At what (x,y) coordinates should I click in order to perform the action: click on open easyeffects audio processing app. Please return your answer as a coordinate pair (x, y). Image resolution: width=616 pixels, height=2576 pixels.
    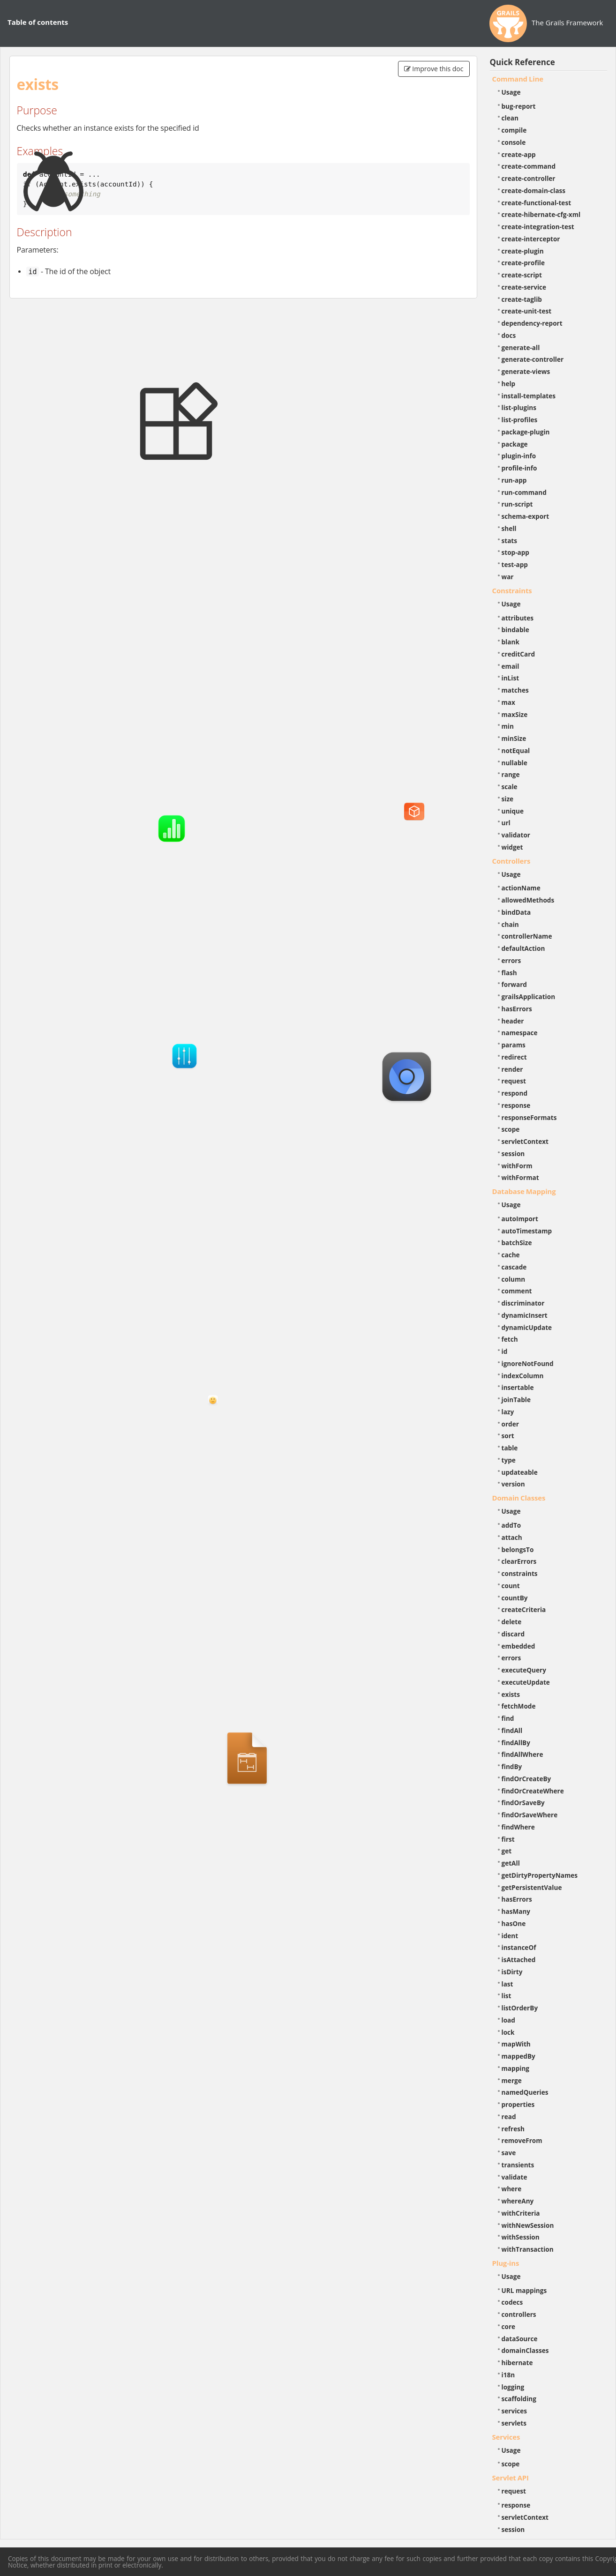
    Looking at the image, I should click on (184, 1056).